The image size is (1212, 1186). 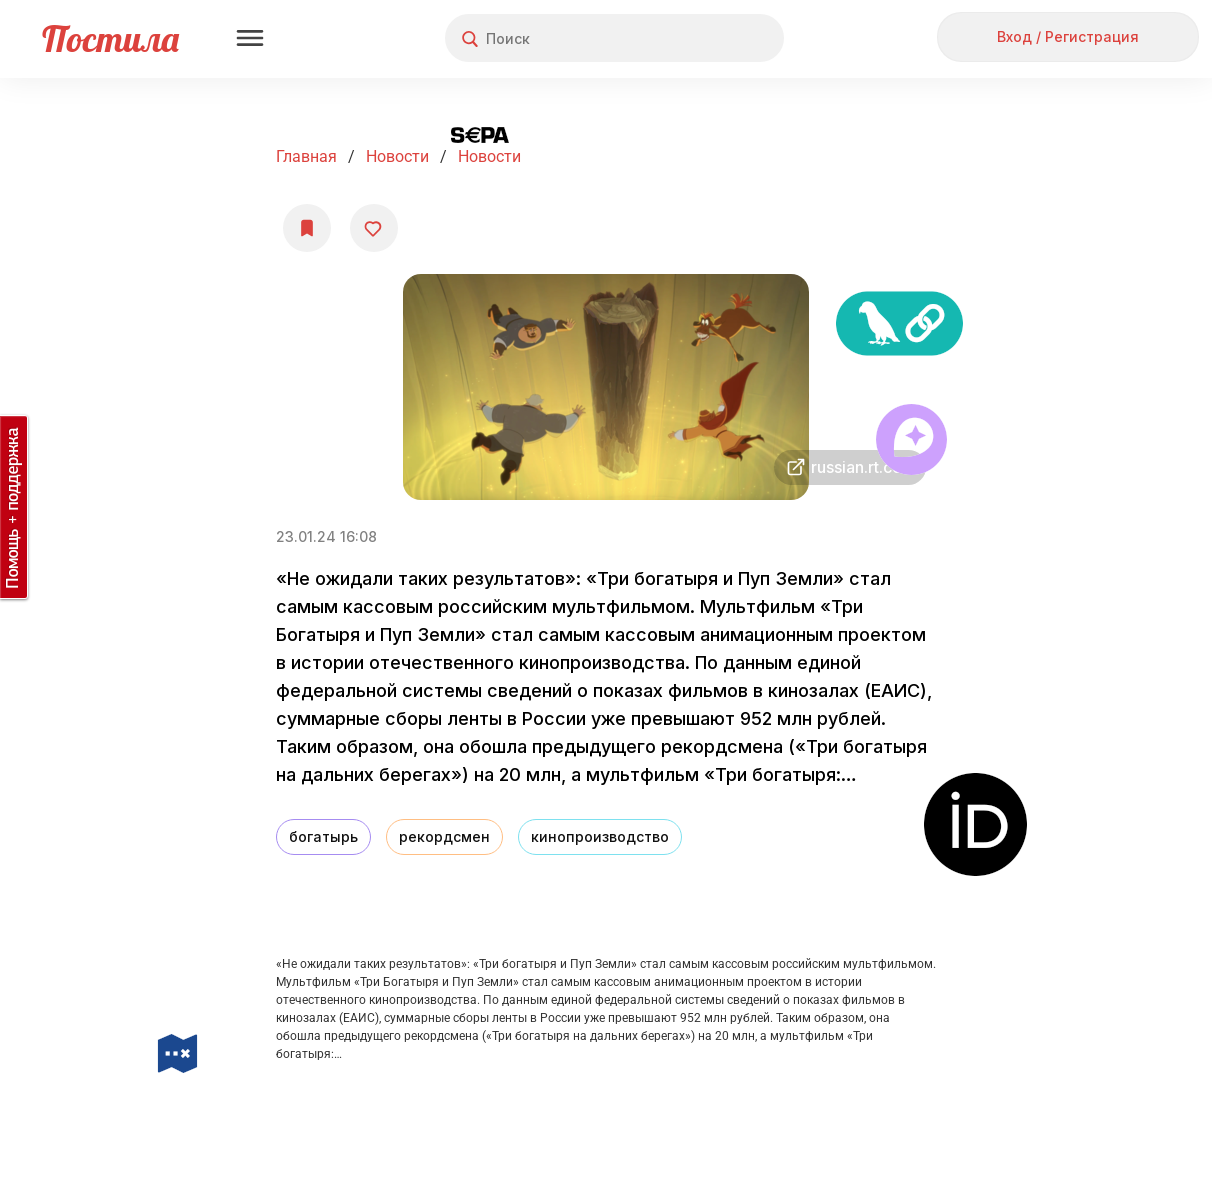 I want to click on view treasure map or hidden location, so click(x=177, y=1053).